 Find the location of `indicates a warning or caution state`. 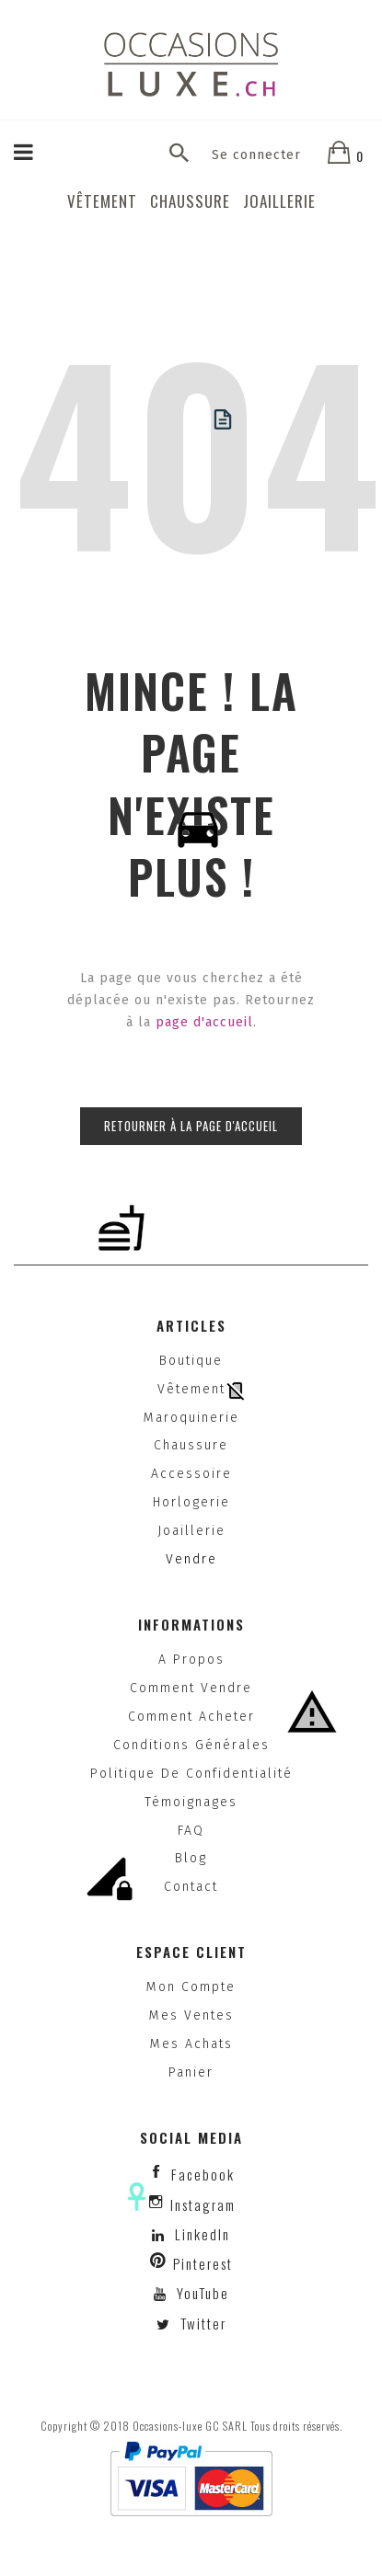

indicates a warning or caution state is located at coordinates (312, 1712).